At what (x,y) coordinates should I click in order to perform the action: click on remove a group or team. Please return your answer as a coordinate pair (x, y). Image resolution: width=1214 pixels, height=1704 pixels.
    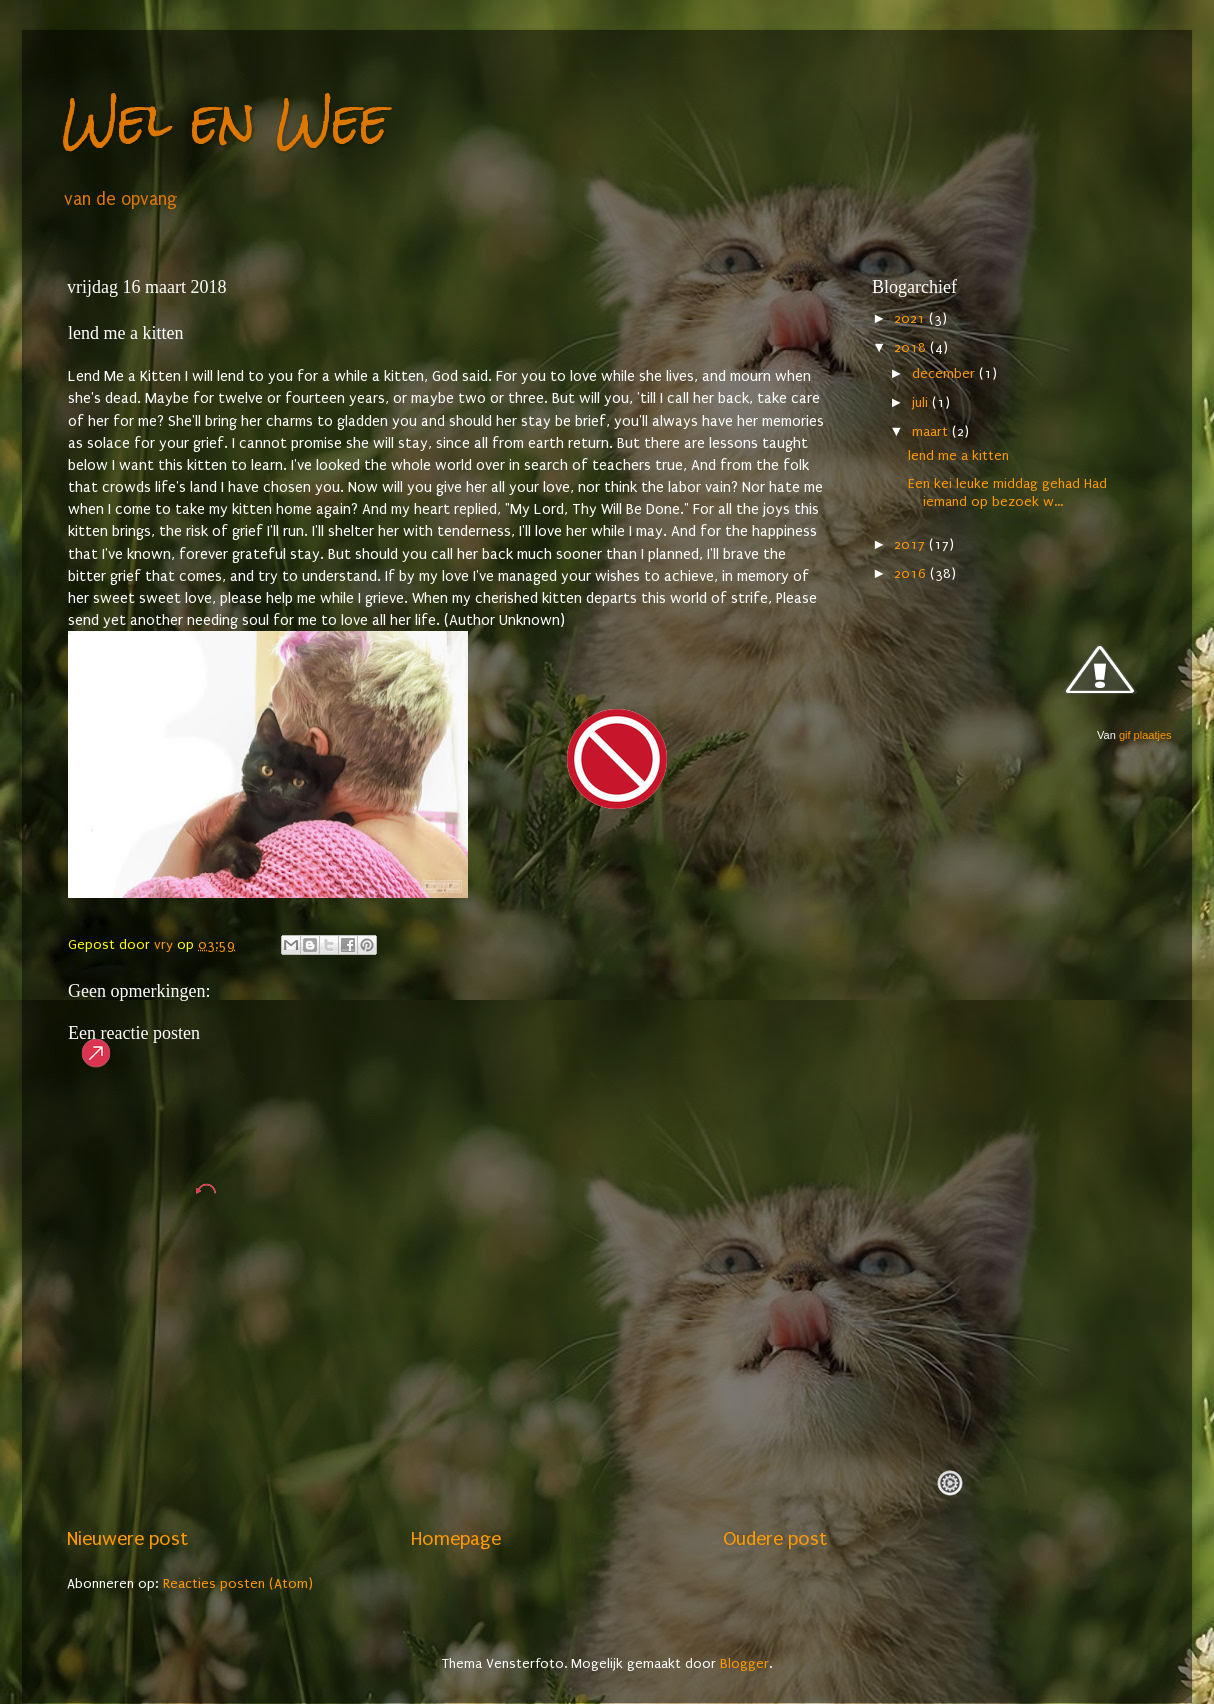
    Looking at the image, I should click on (617, 759).